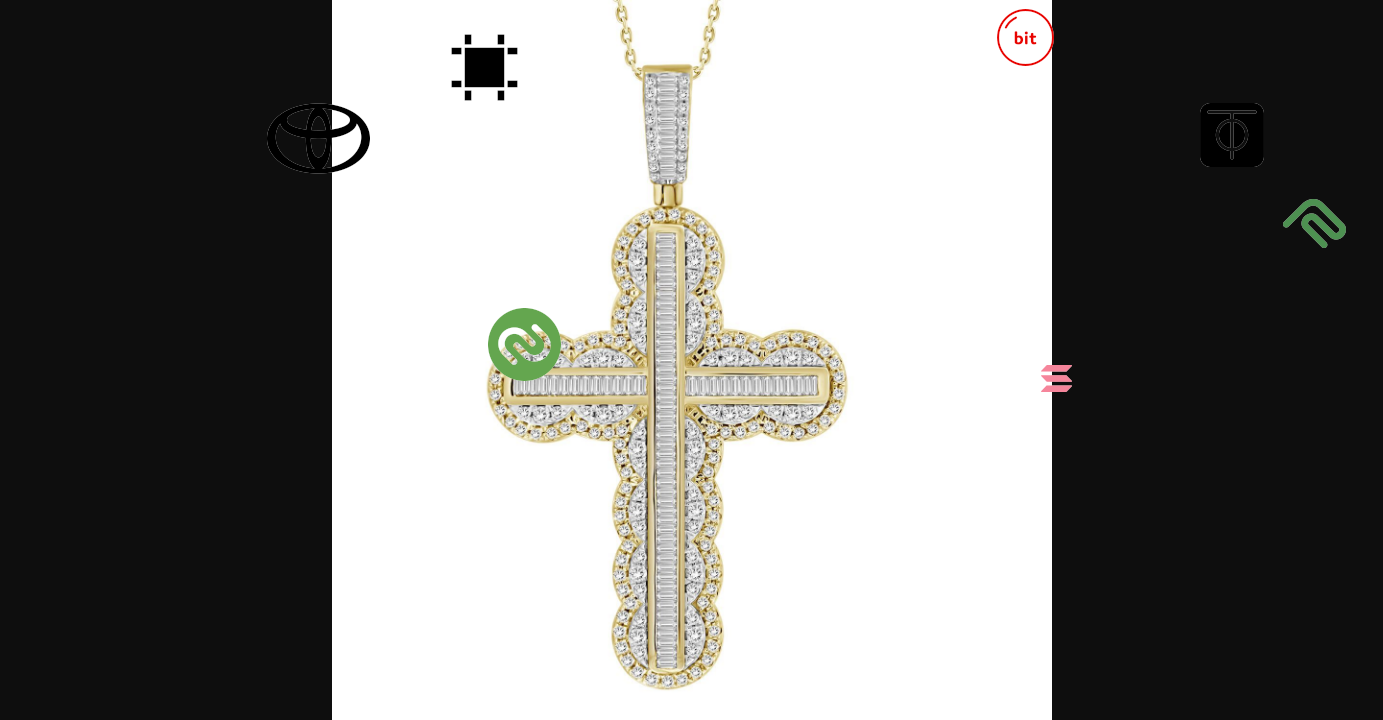 Image resolution: width=1383 pixels, height=720 pixels. Describe the element at coordinates (318, 138) in the screenshot. I see `Toyota brand logo` at that location.